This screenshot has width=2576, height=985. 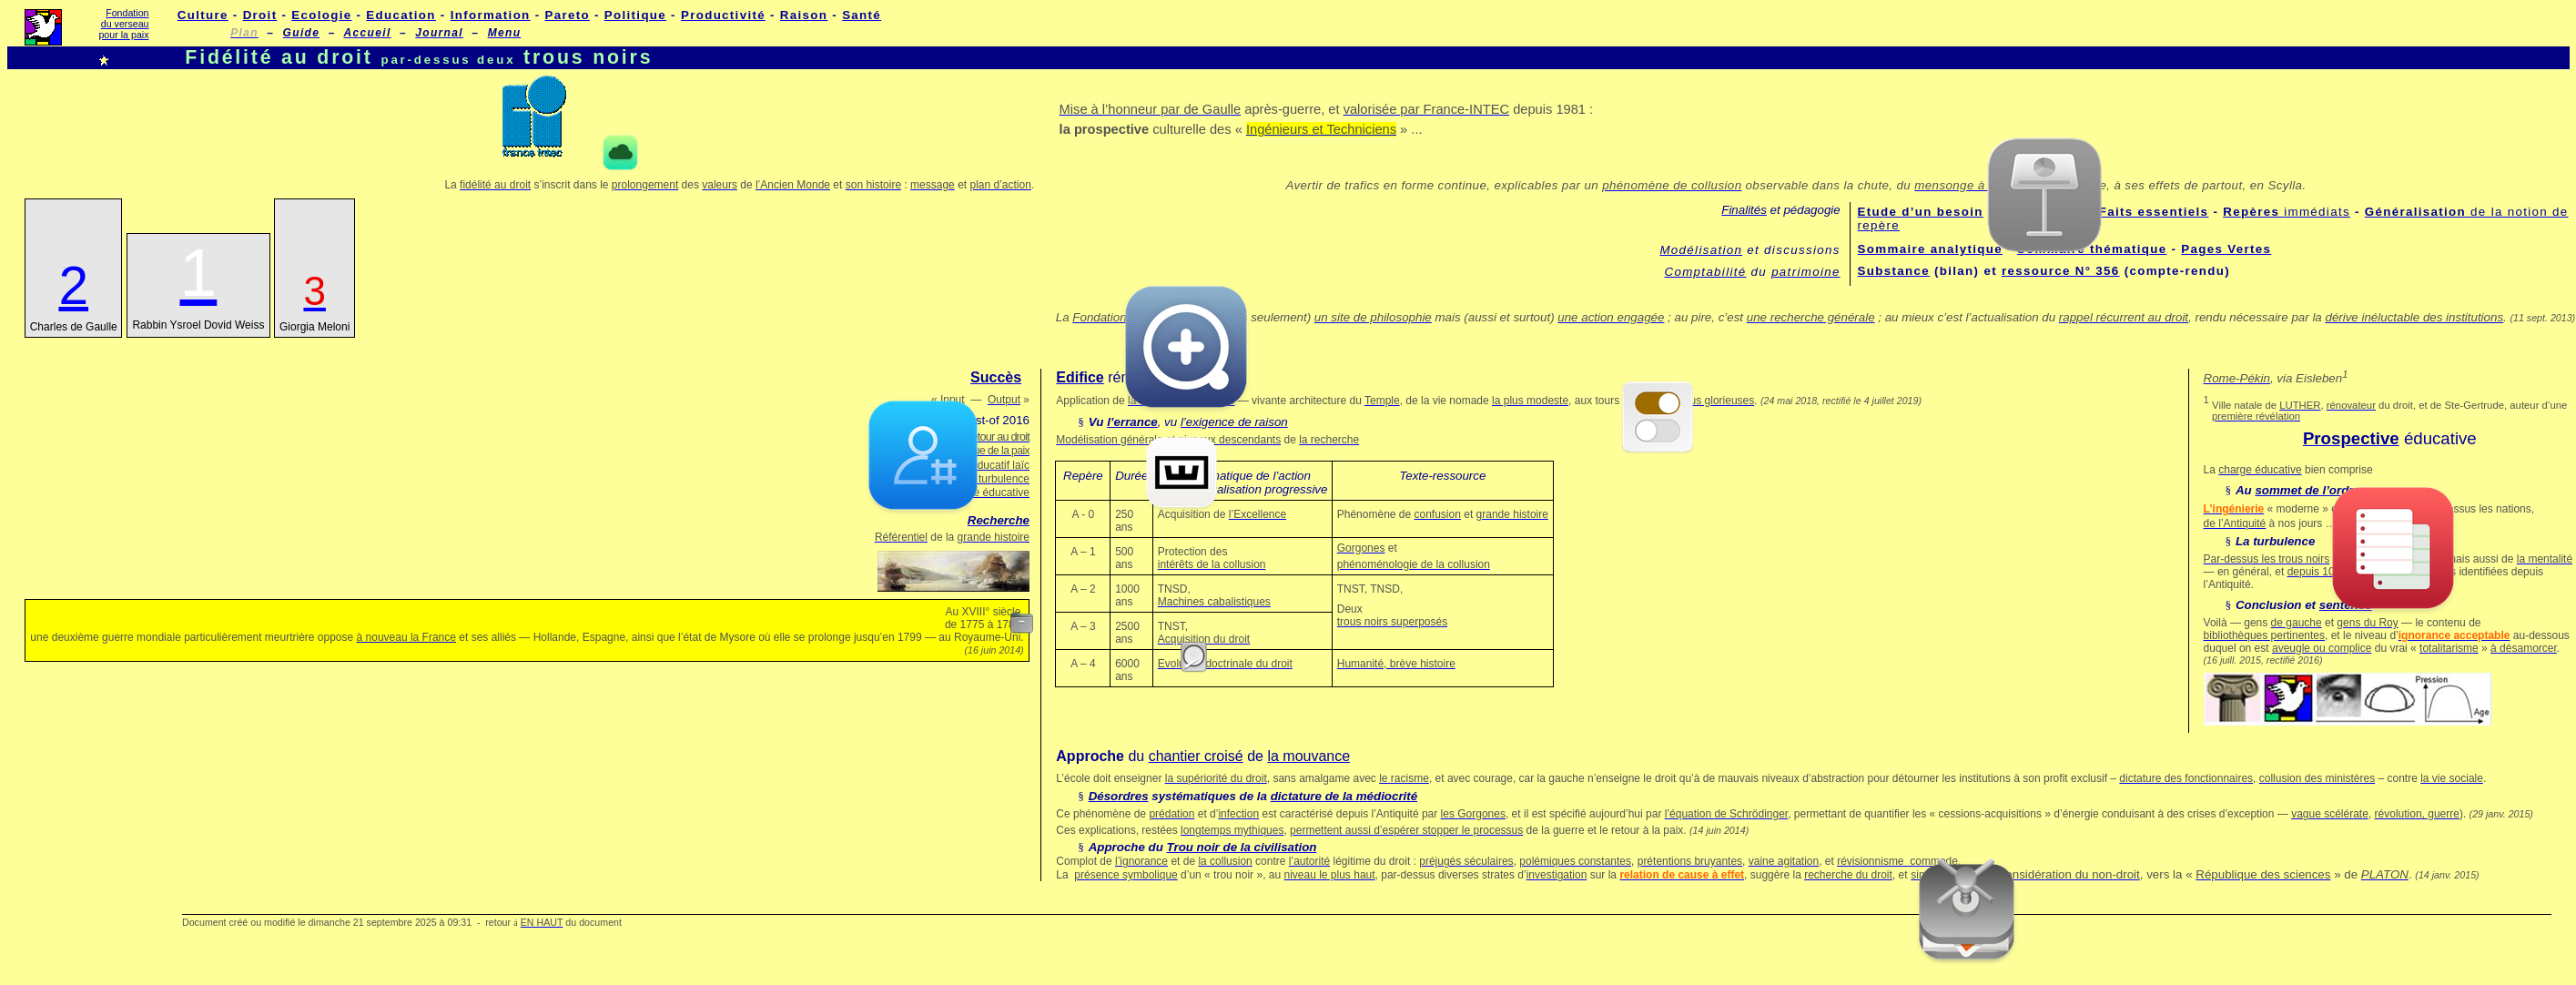 What do you see at coordinates (2044, 195) in the screenshot?
I see `open Keynote to create or edit presentations` at bounding box center [2044, 195].